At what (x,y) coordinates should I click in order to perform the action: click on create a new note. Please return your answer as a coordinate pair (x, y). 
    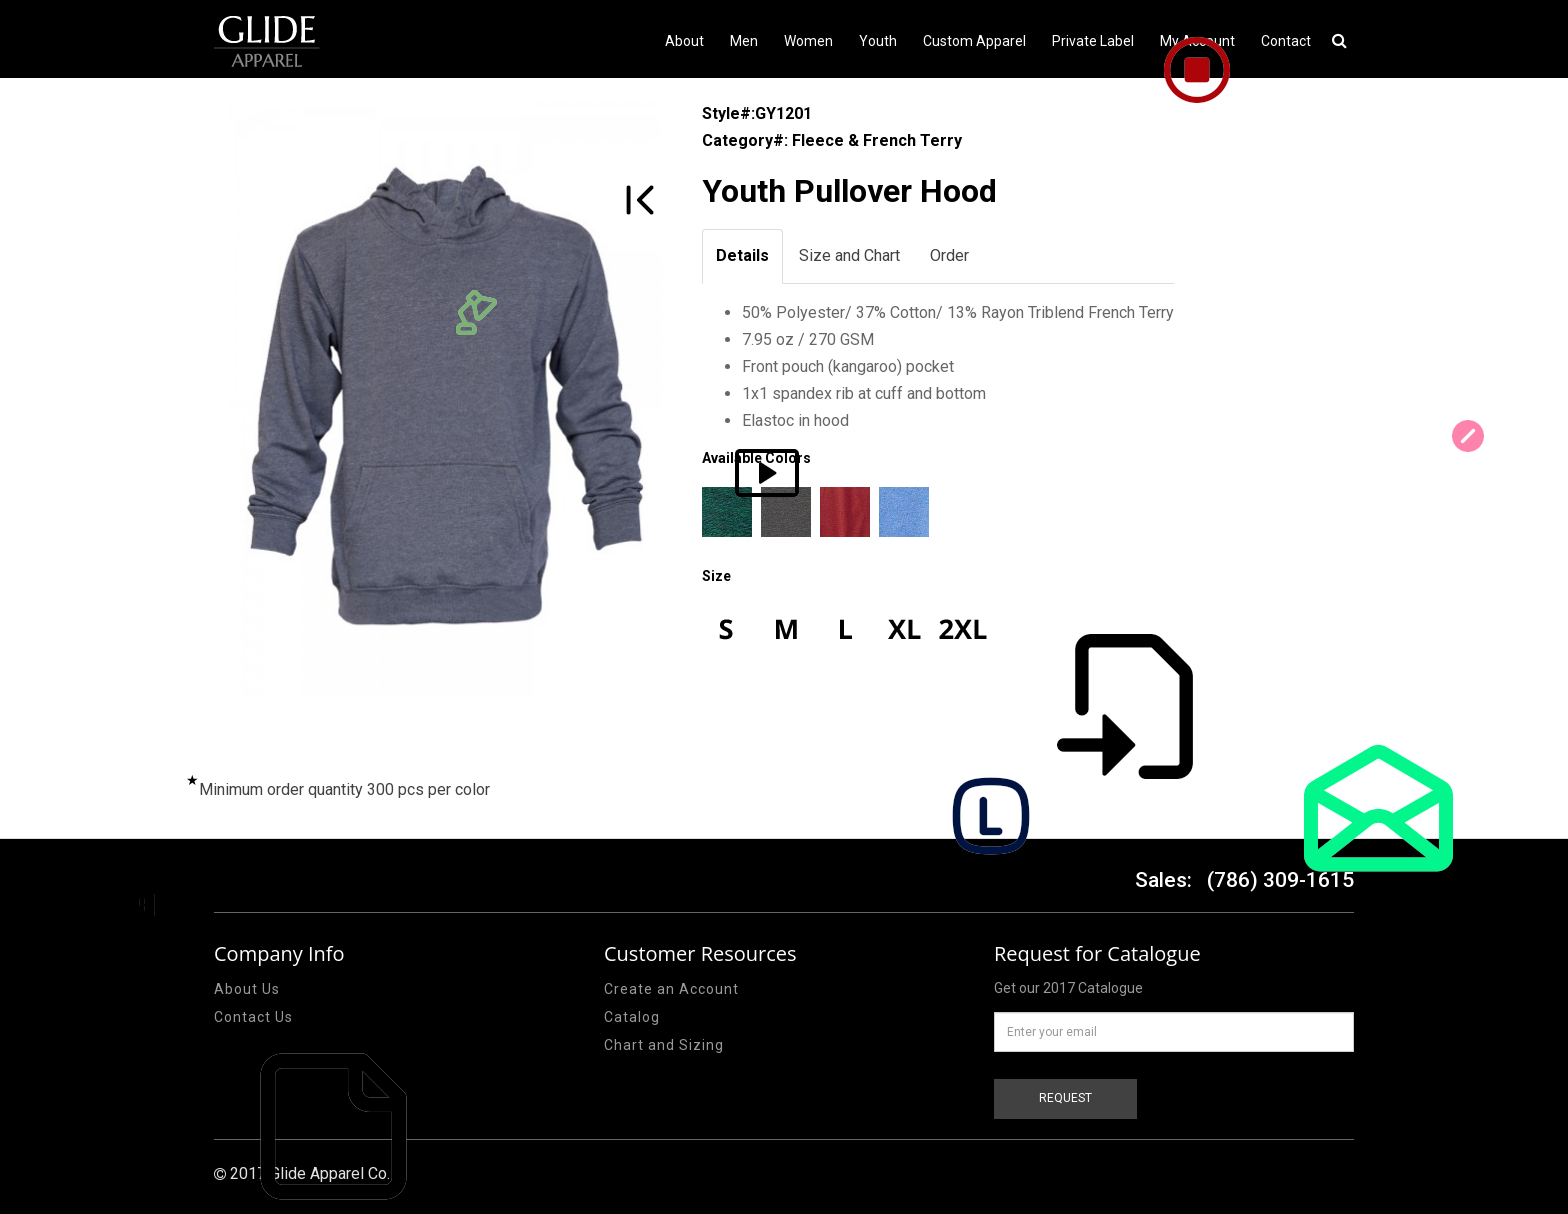
    Looking at the image, I should click on (333, 1126).